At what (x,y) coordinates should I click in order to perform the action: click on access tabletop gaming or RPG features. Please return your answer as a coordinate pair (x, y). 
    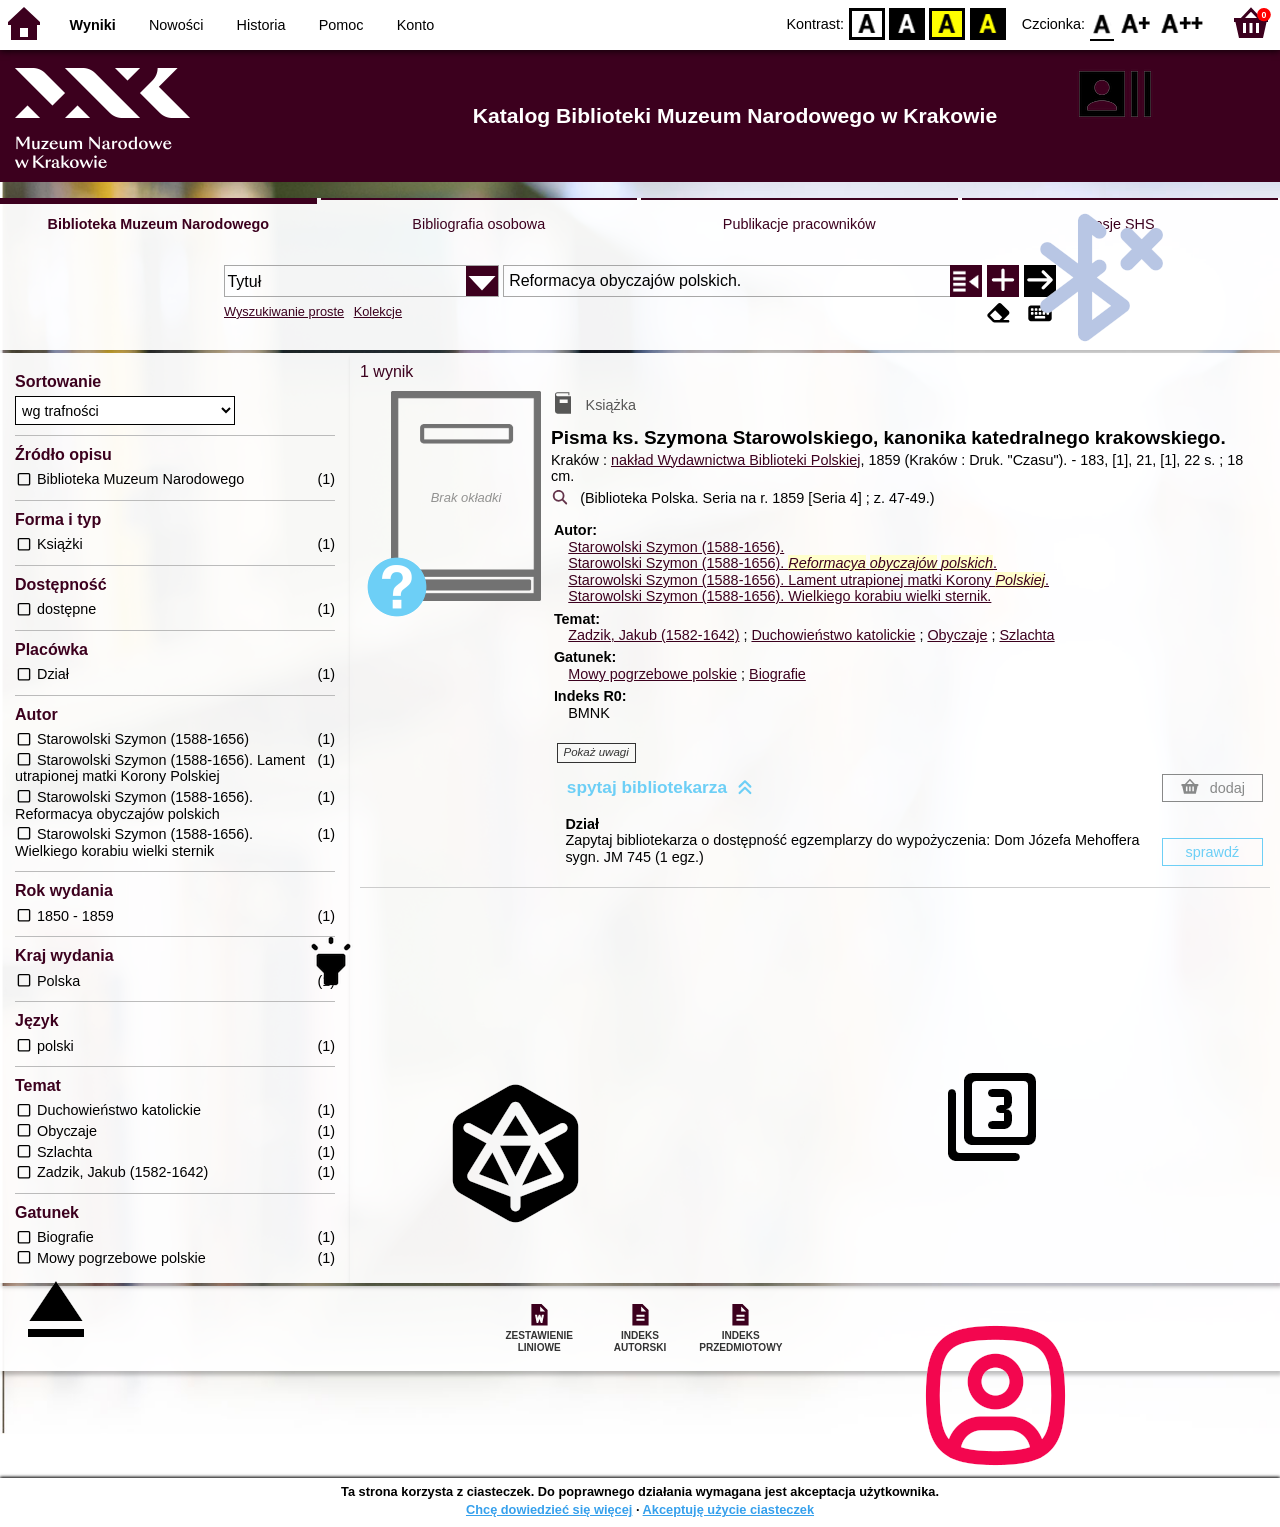
    Looking at the image, I should click on (515, 1151).